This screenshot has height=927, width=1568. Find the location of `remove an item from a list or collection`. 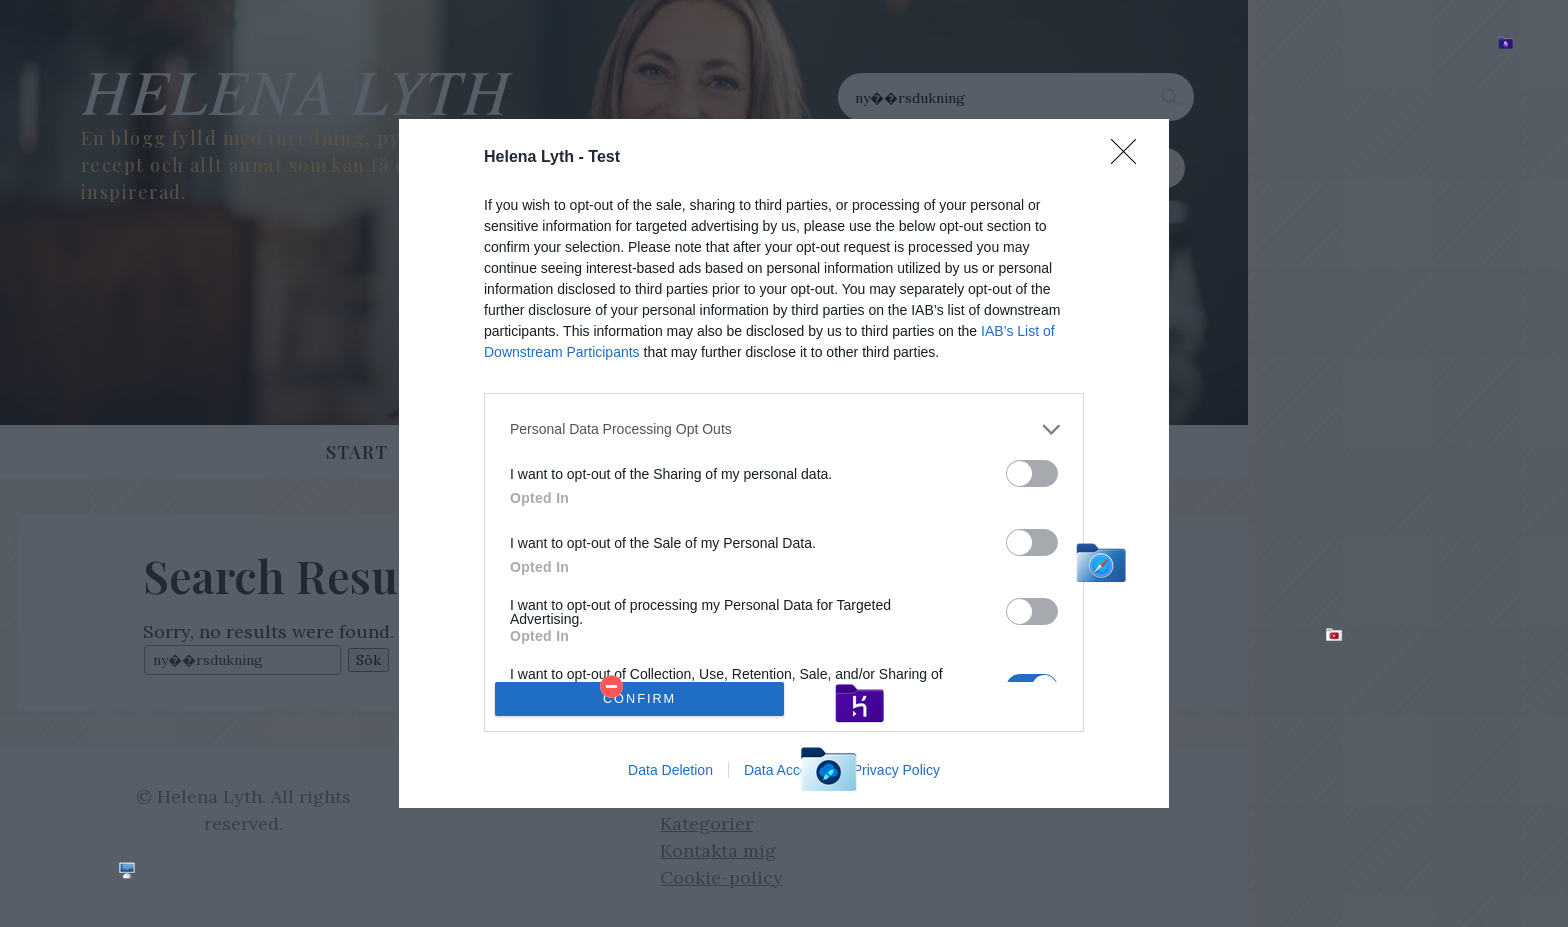

remove an item from a list or collection is located at coordinates (611, 686).